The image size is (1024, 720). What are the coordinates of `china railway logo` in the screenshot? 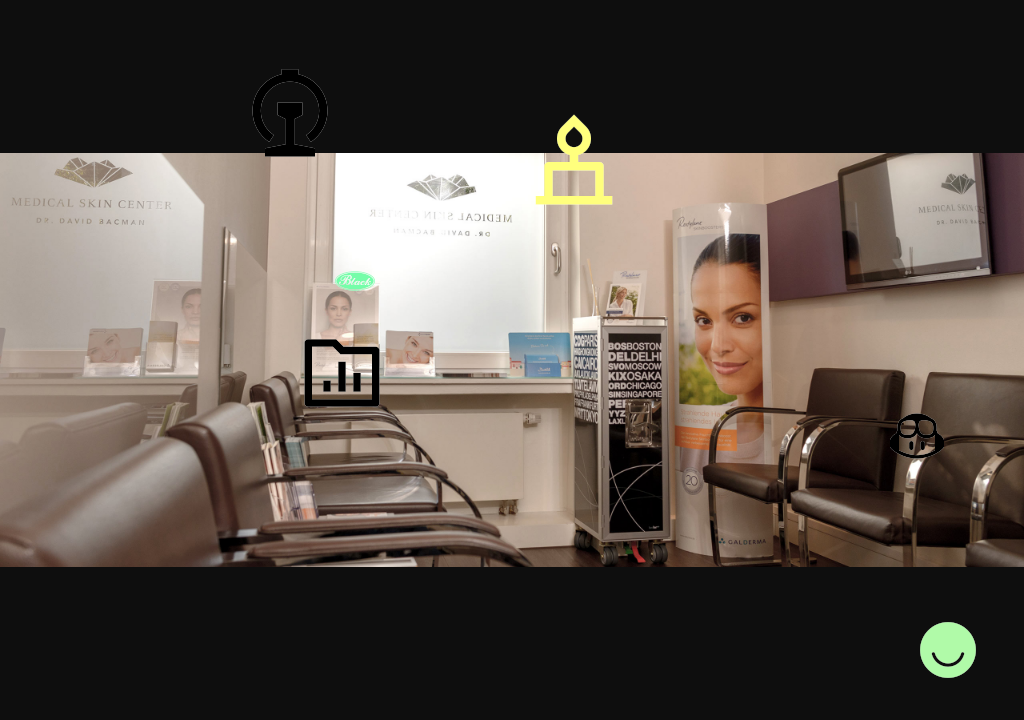 It's located at (290, 115).